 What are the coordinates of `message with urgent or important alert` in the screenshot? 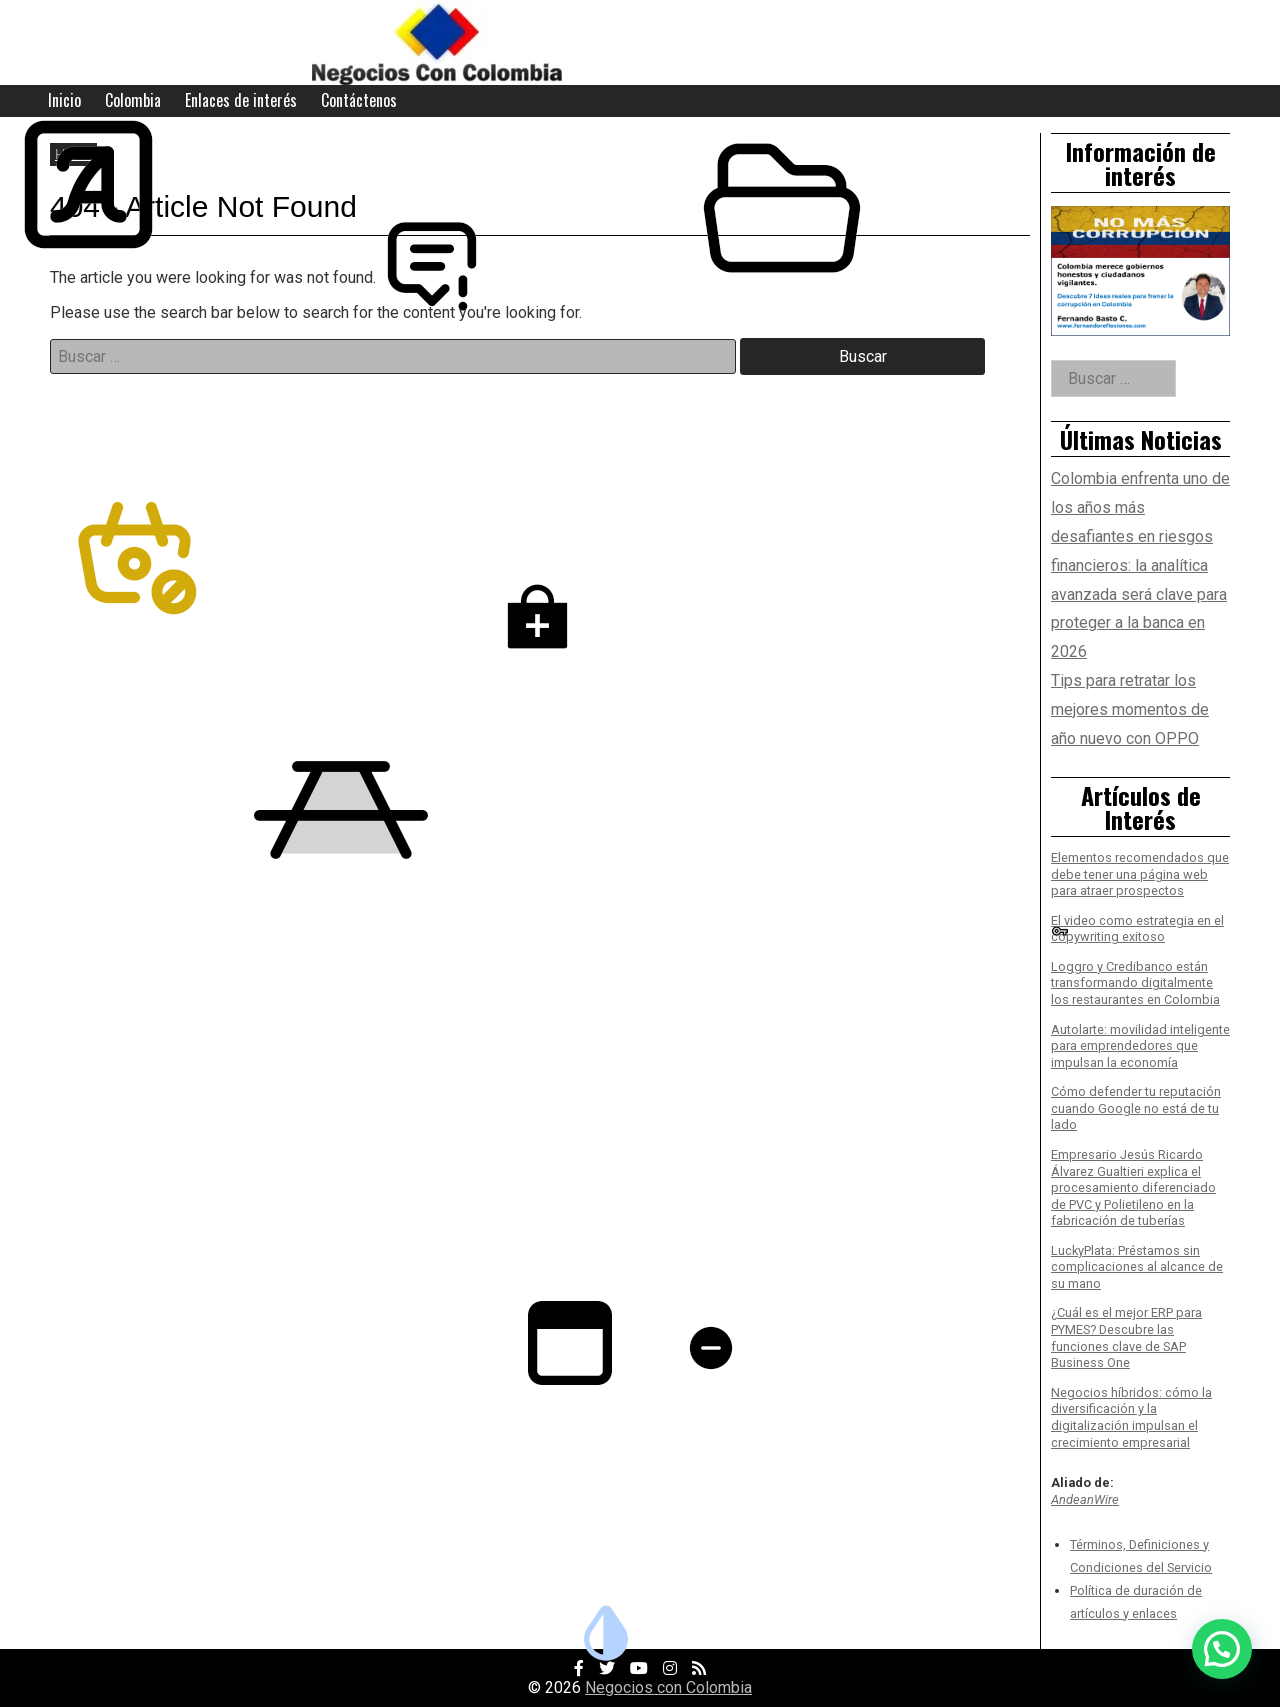 It's located at (432, 262).